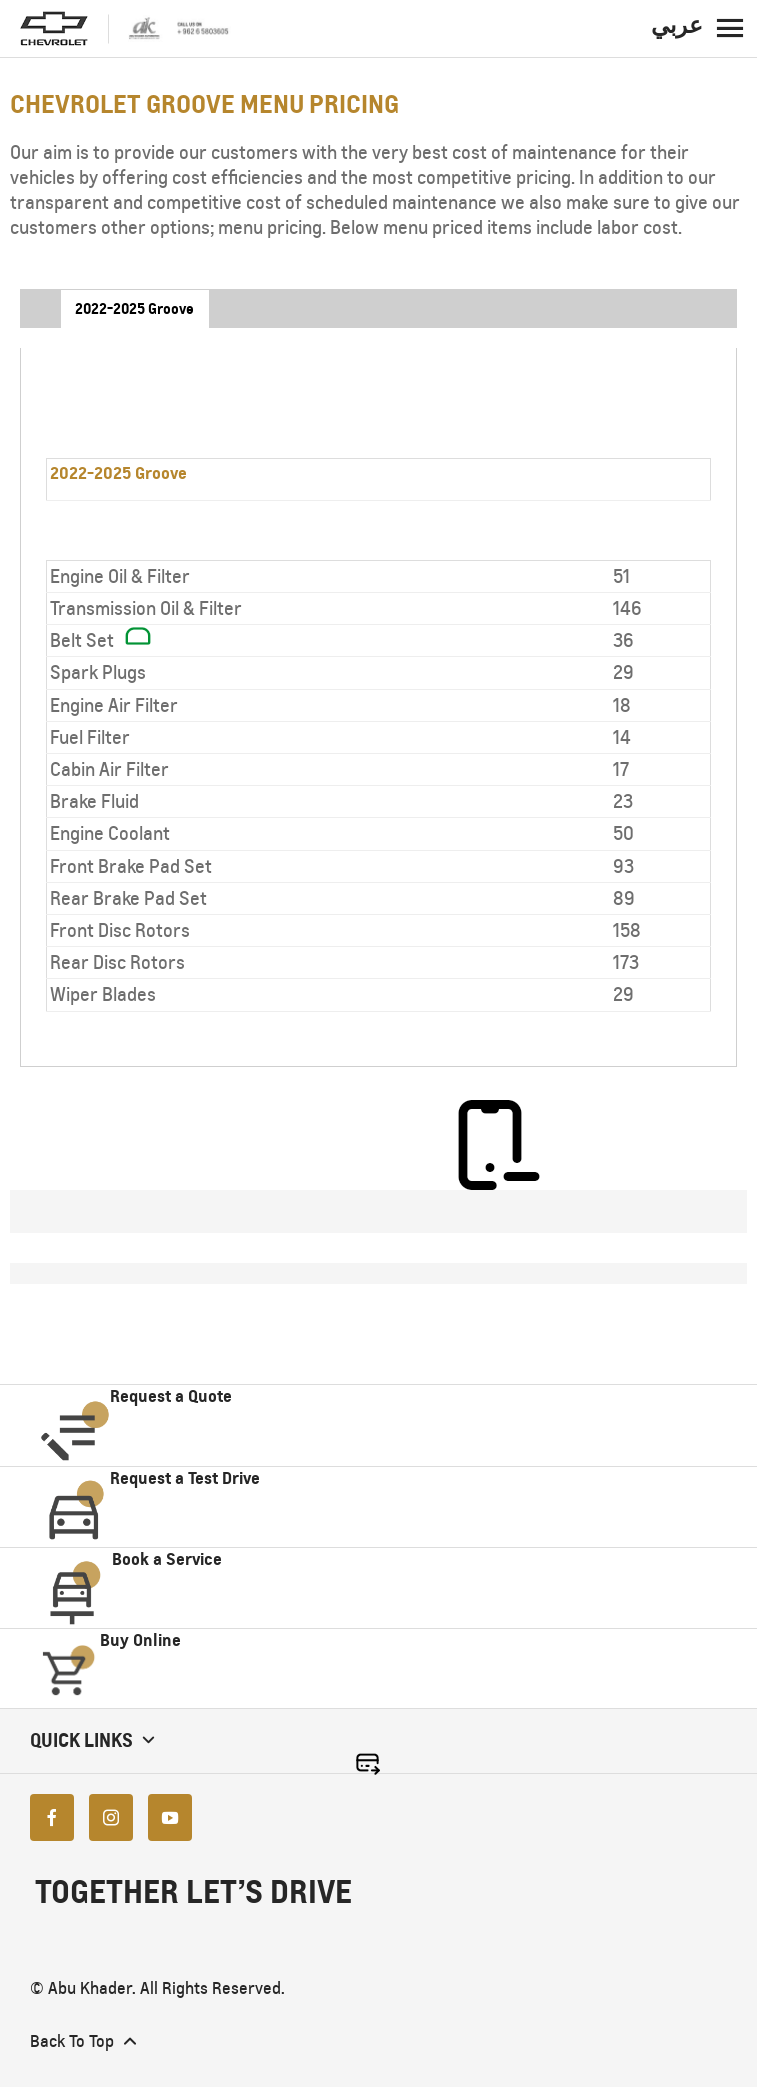 The width and height of the screenshot is (757, 2087). What do you see at coordinates (367, 1762) in the screenshot?
I see `make a payment with saved card` at bounding box center [367, 1762].